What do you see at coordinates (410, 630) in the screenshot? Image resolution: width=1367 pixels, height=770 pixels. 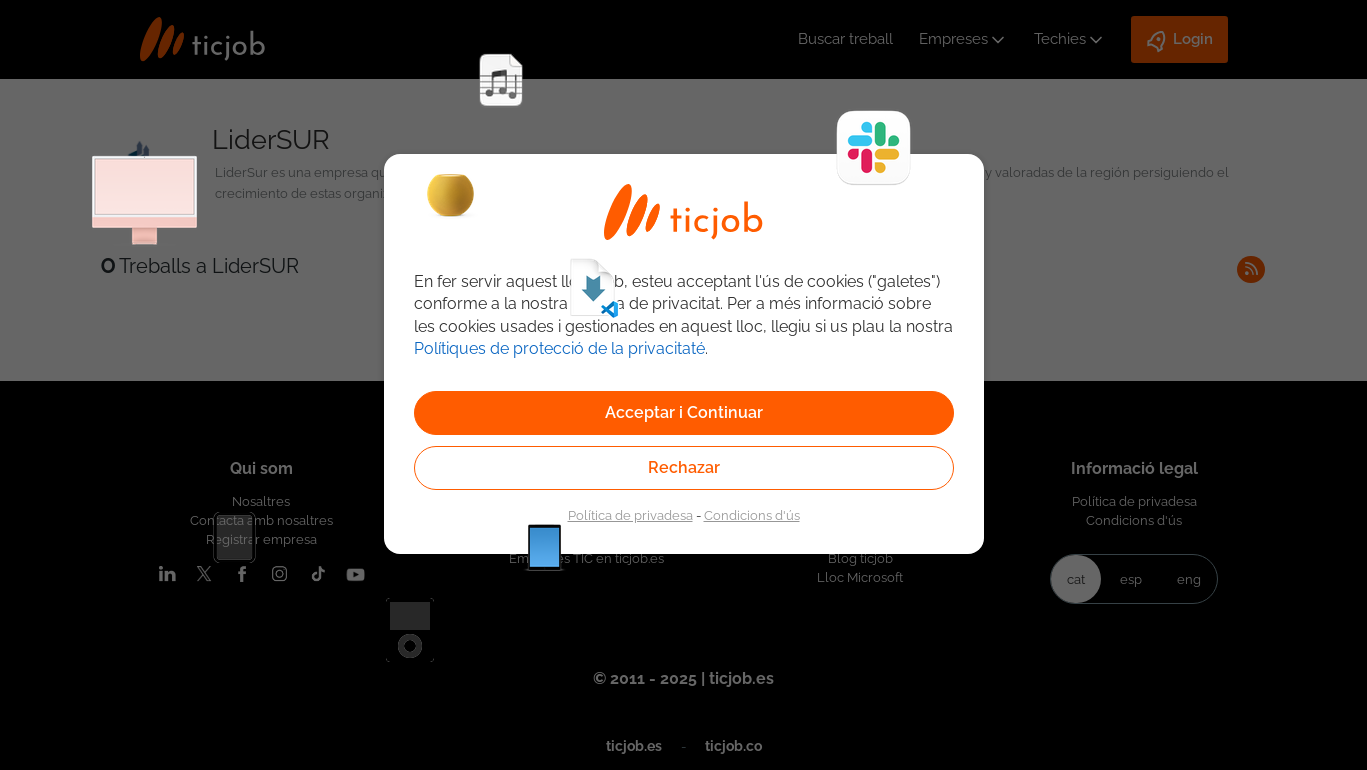 I see `iPod Nano device in sidebar` at bounding box center [410, 630].